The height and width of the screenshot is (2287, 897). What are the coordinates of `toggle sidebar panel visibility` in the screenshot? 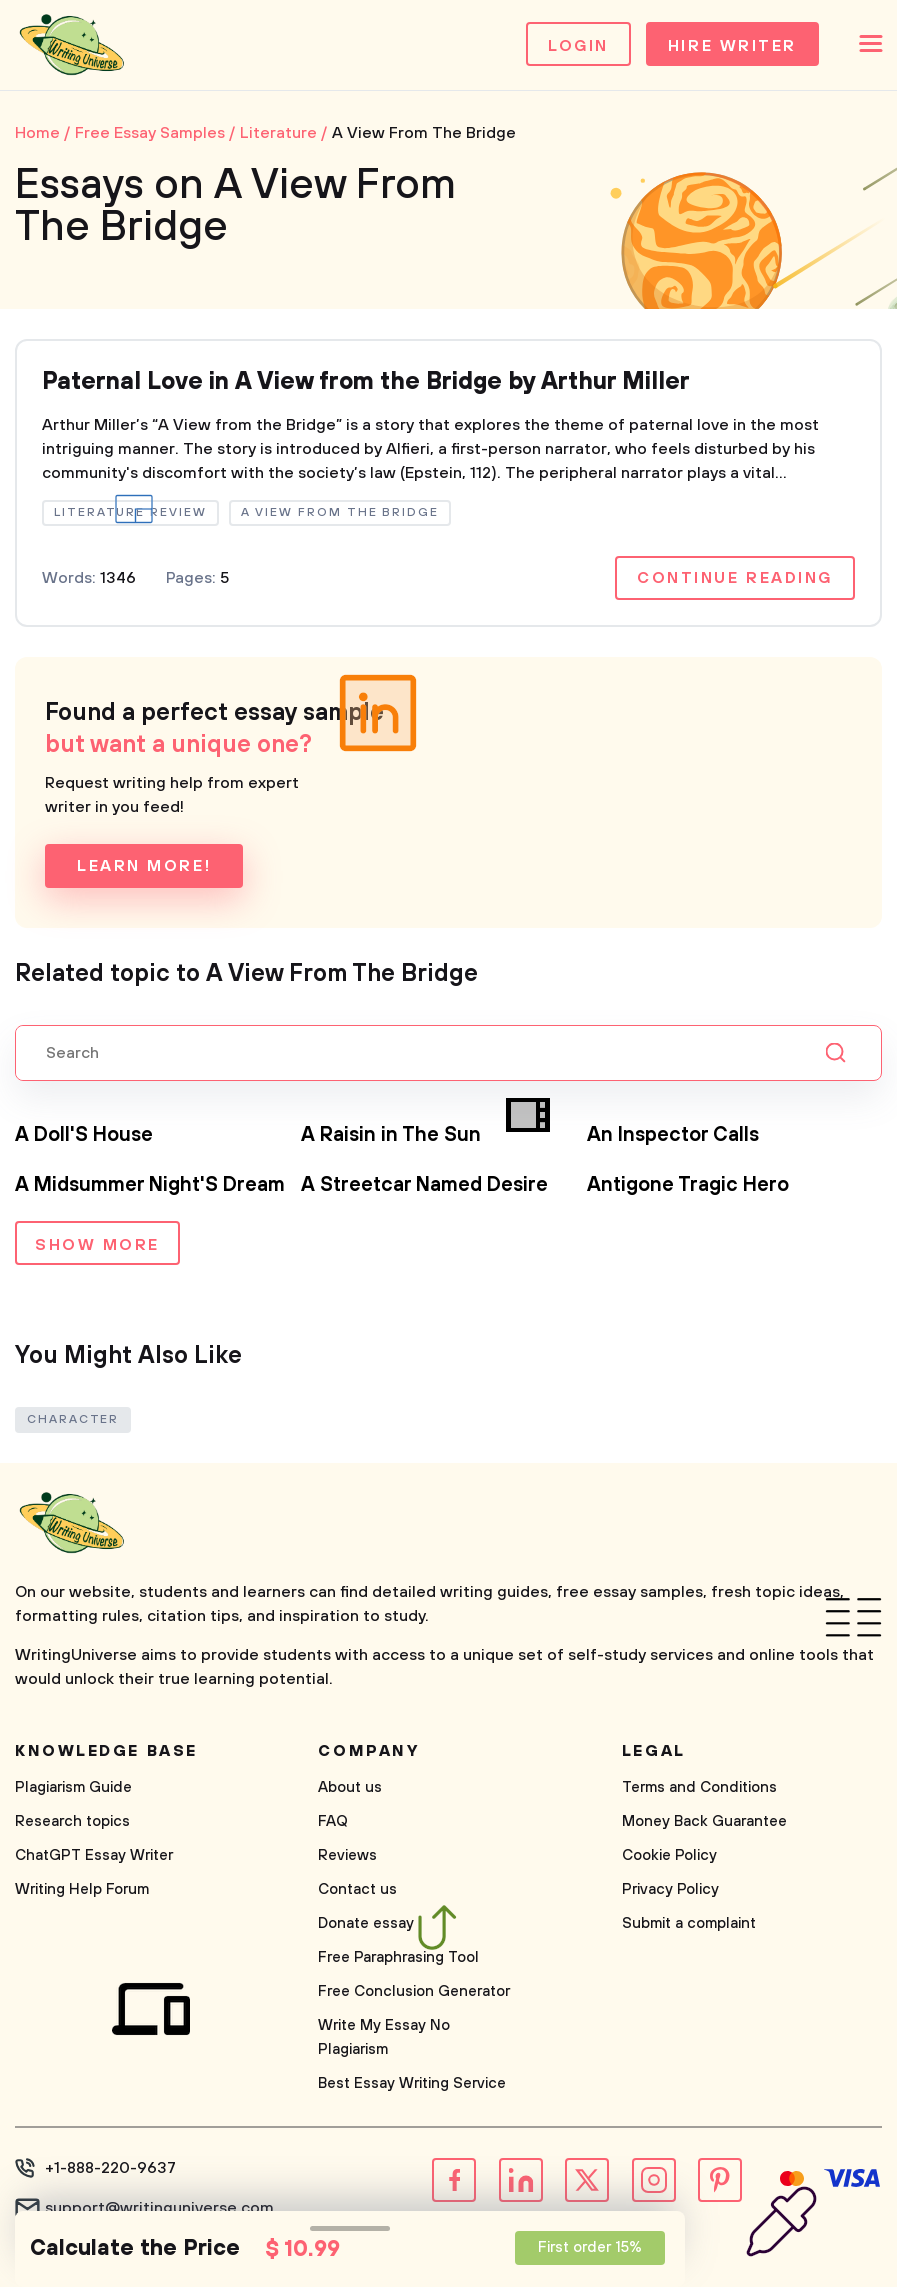 It's located at (528, 1115).